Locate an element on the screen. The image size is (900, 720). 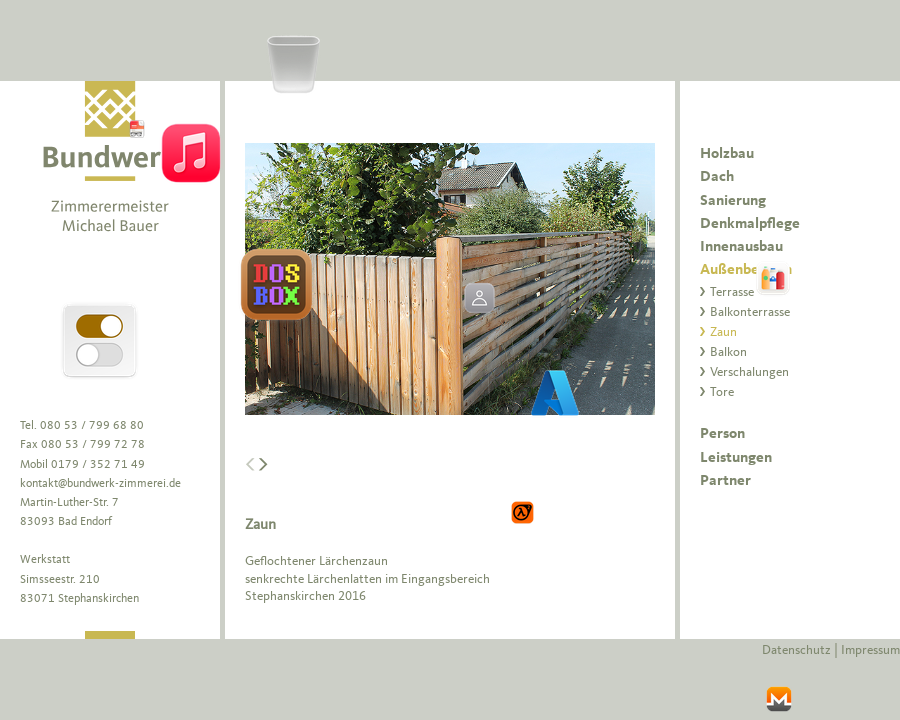
open the papers app for reading articles is located at coordinates (137, 129).